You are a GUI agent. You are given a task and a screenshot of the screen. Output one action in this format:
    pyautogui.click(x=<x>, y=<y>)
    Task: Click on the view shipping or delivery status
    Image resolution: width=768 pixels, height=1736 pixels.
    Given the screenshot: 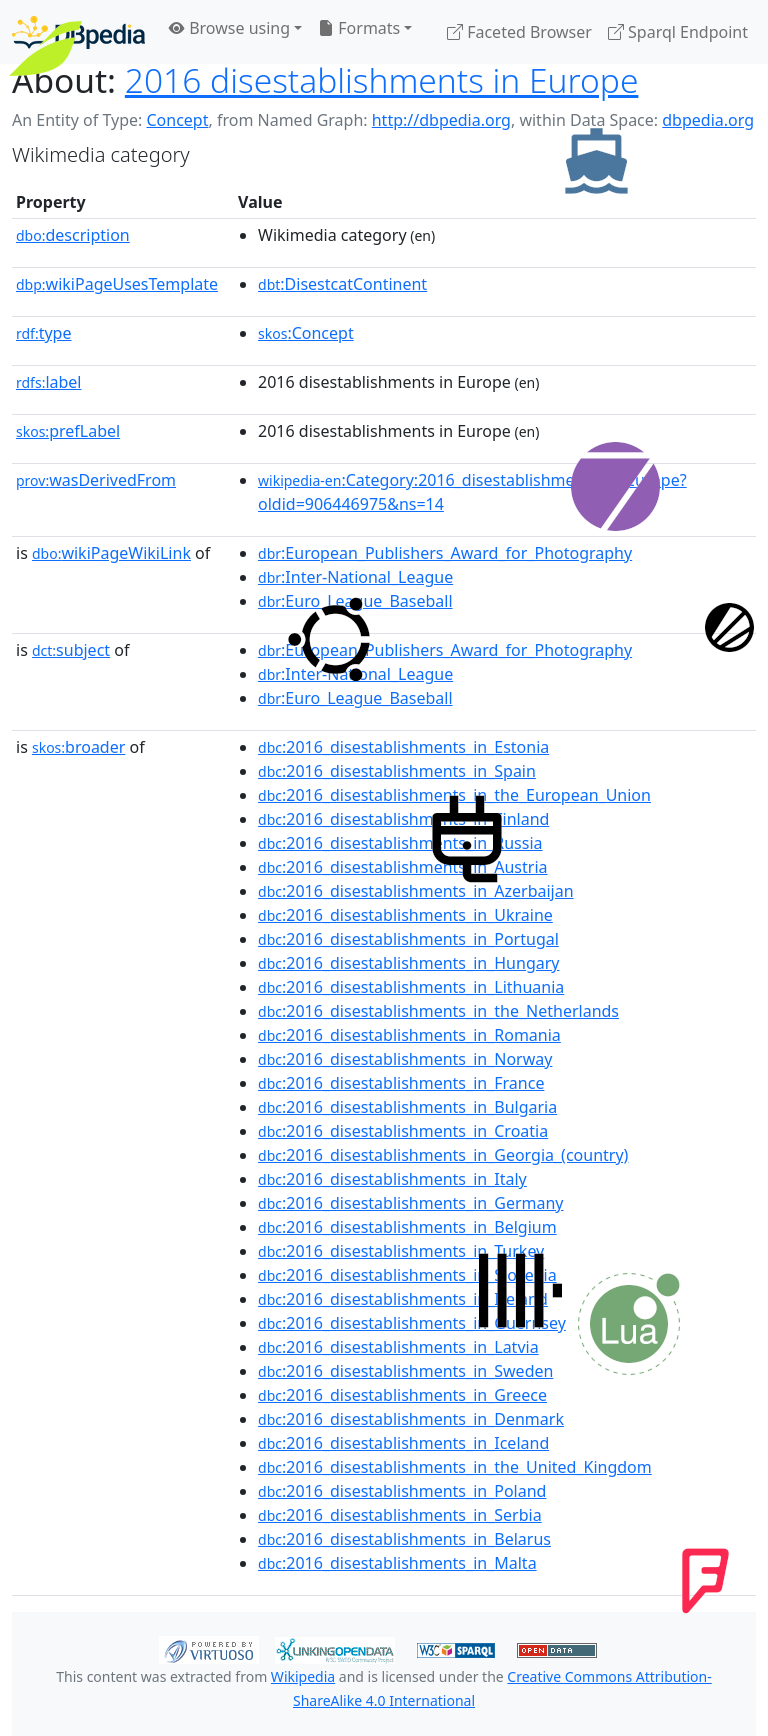 What is the action you would take?
    pyautogui.click(x=596, y=162)
    